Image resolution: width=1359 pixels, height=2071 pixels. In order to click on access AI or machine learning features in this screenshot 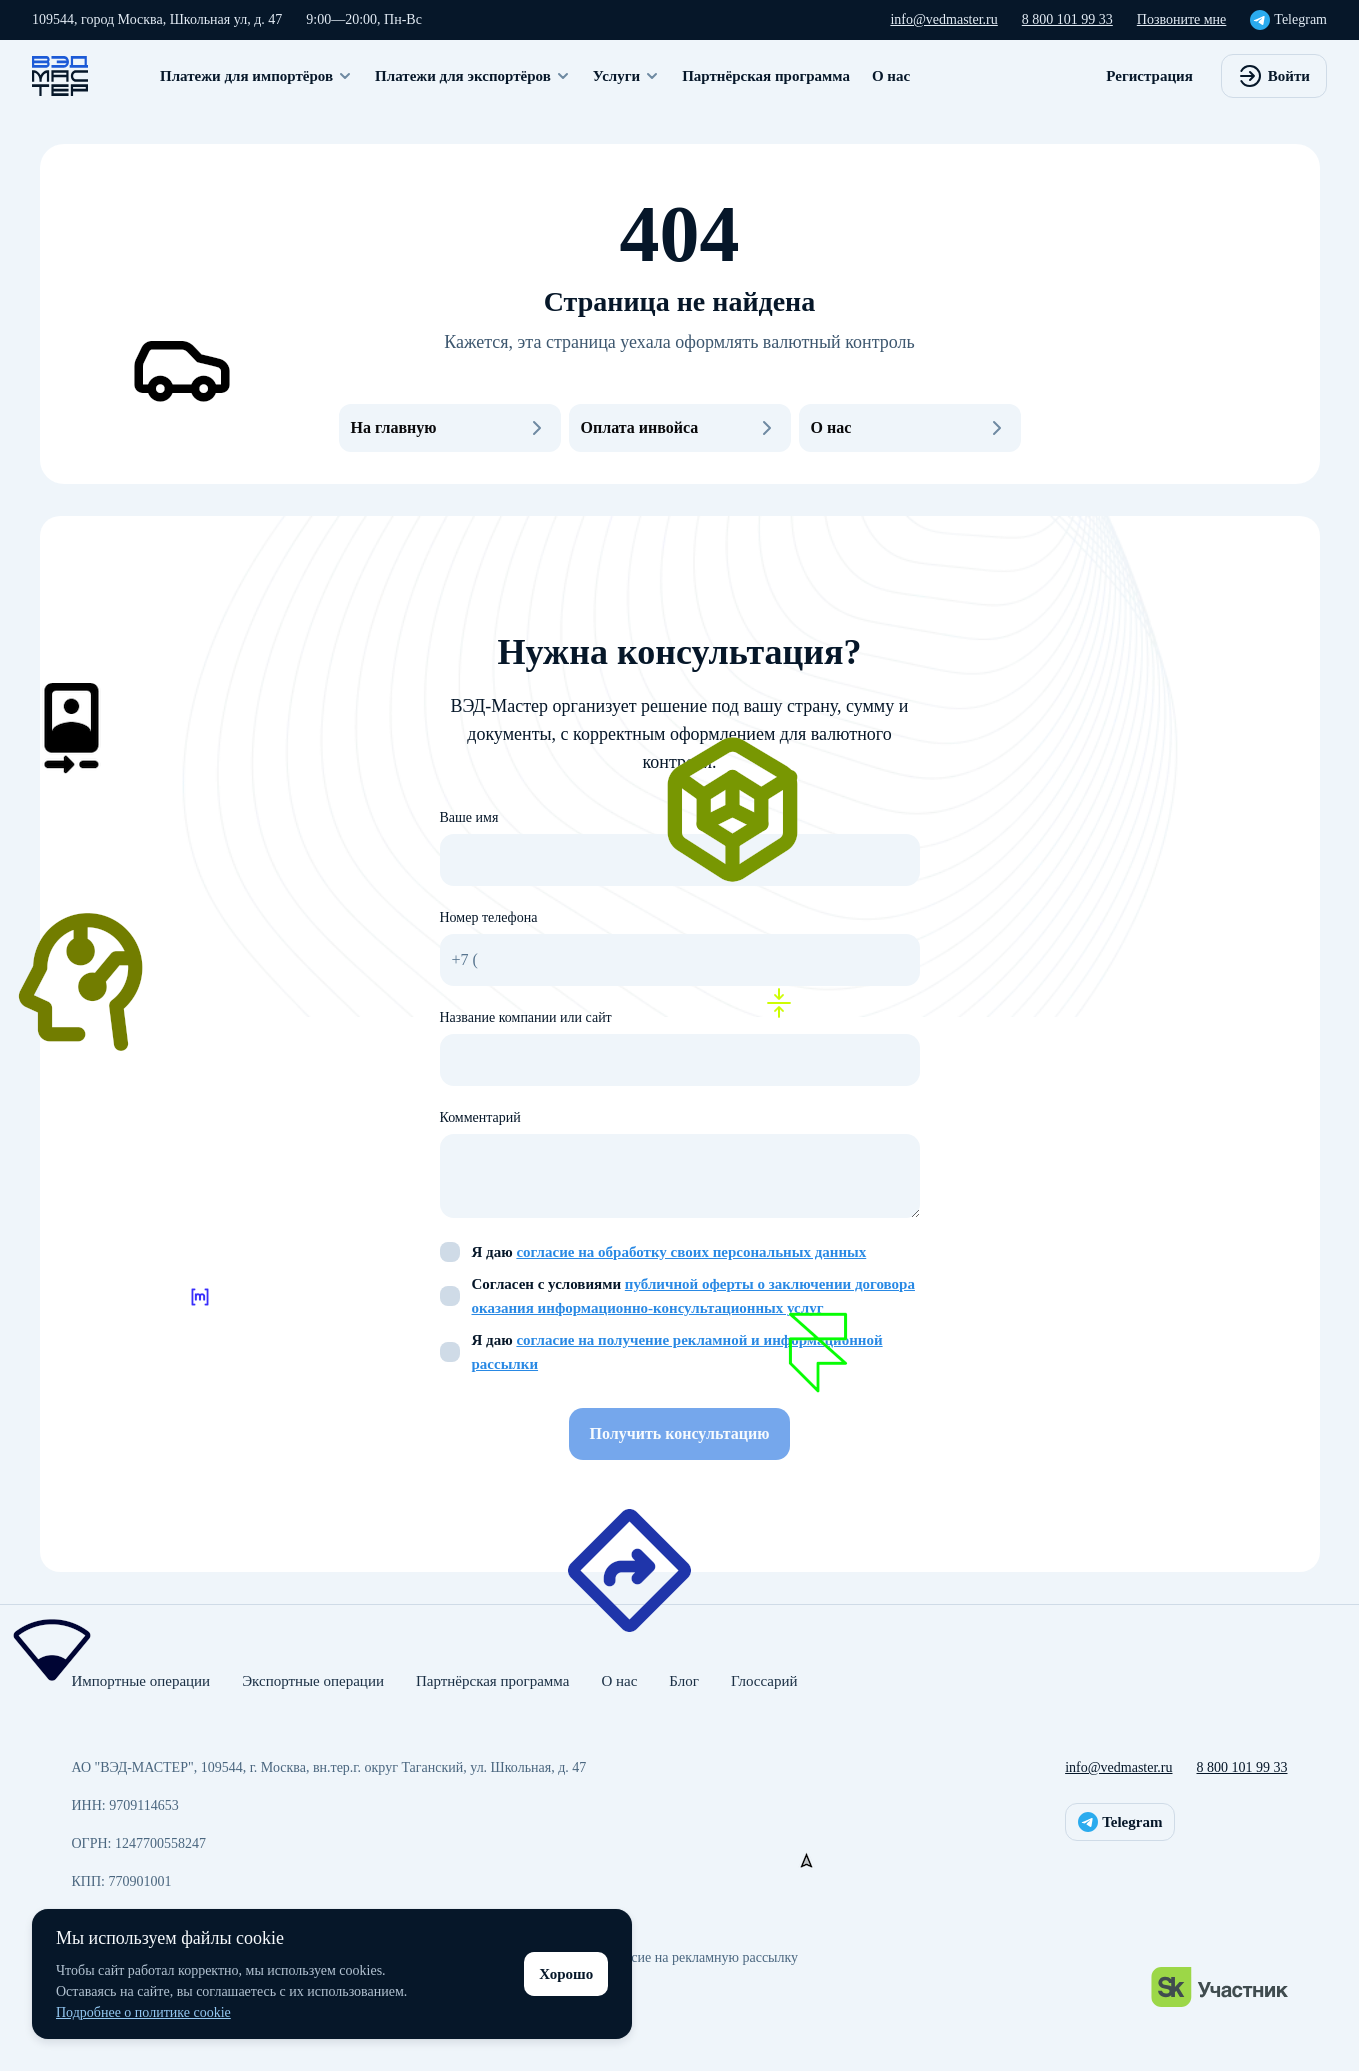, I will do `click(83, 982)`.